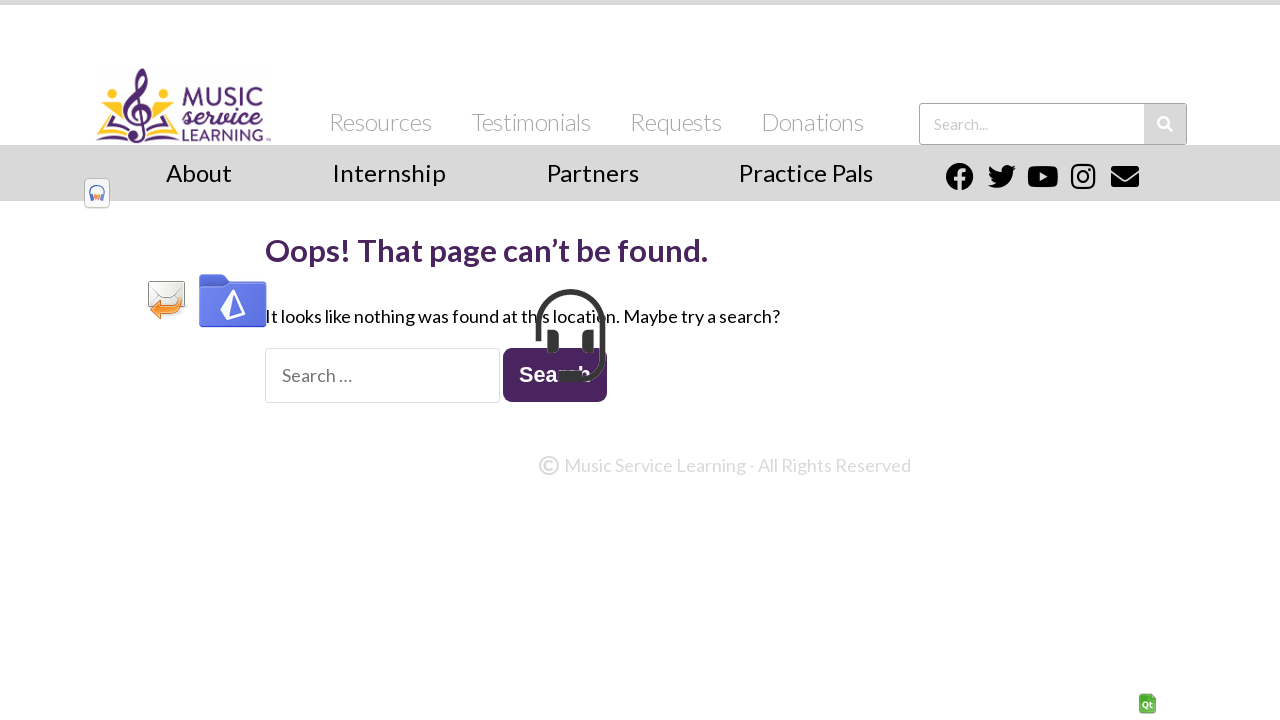  I want to click on audio or headset settings, so click(570, 335).